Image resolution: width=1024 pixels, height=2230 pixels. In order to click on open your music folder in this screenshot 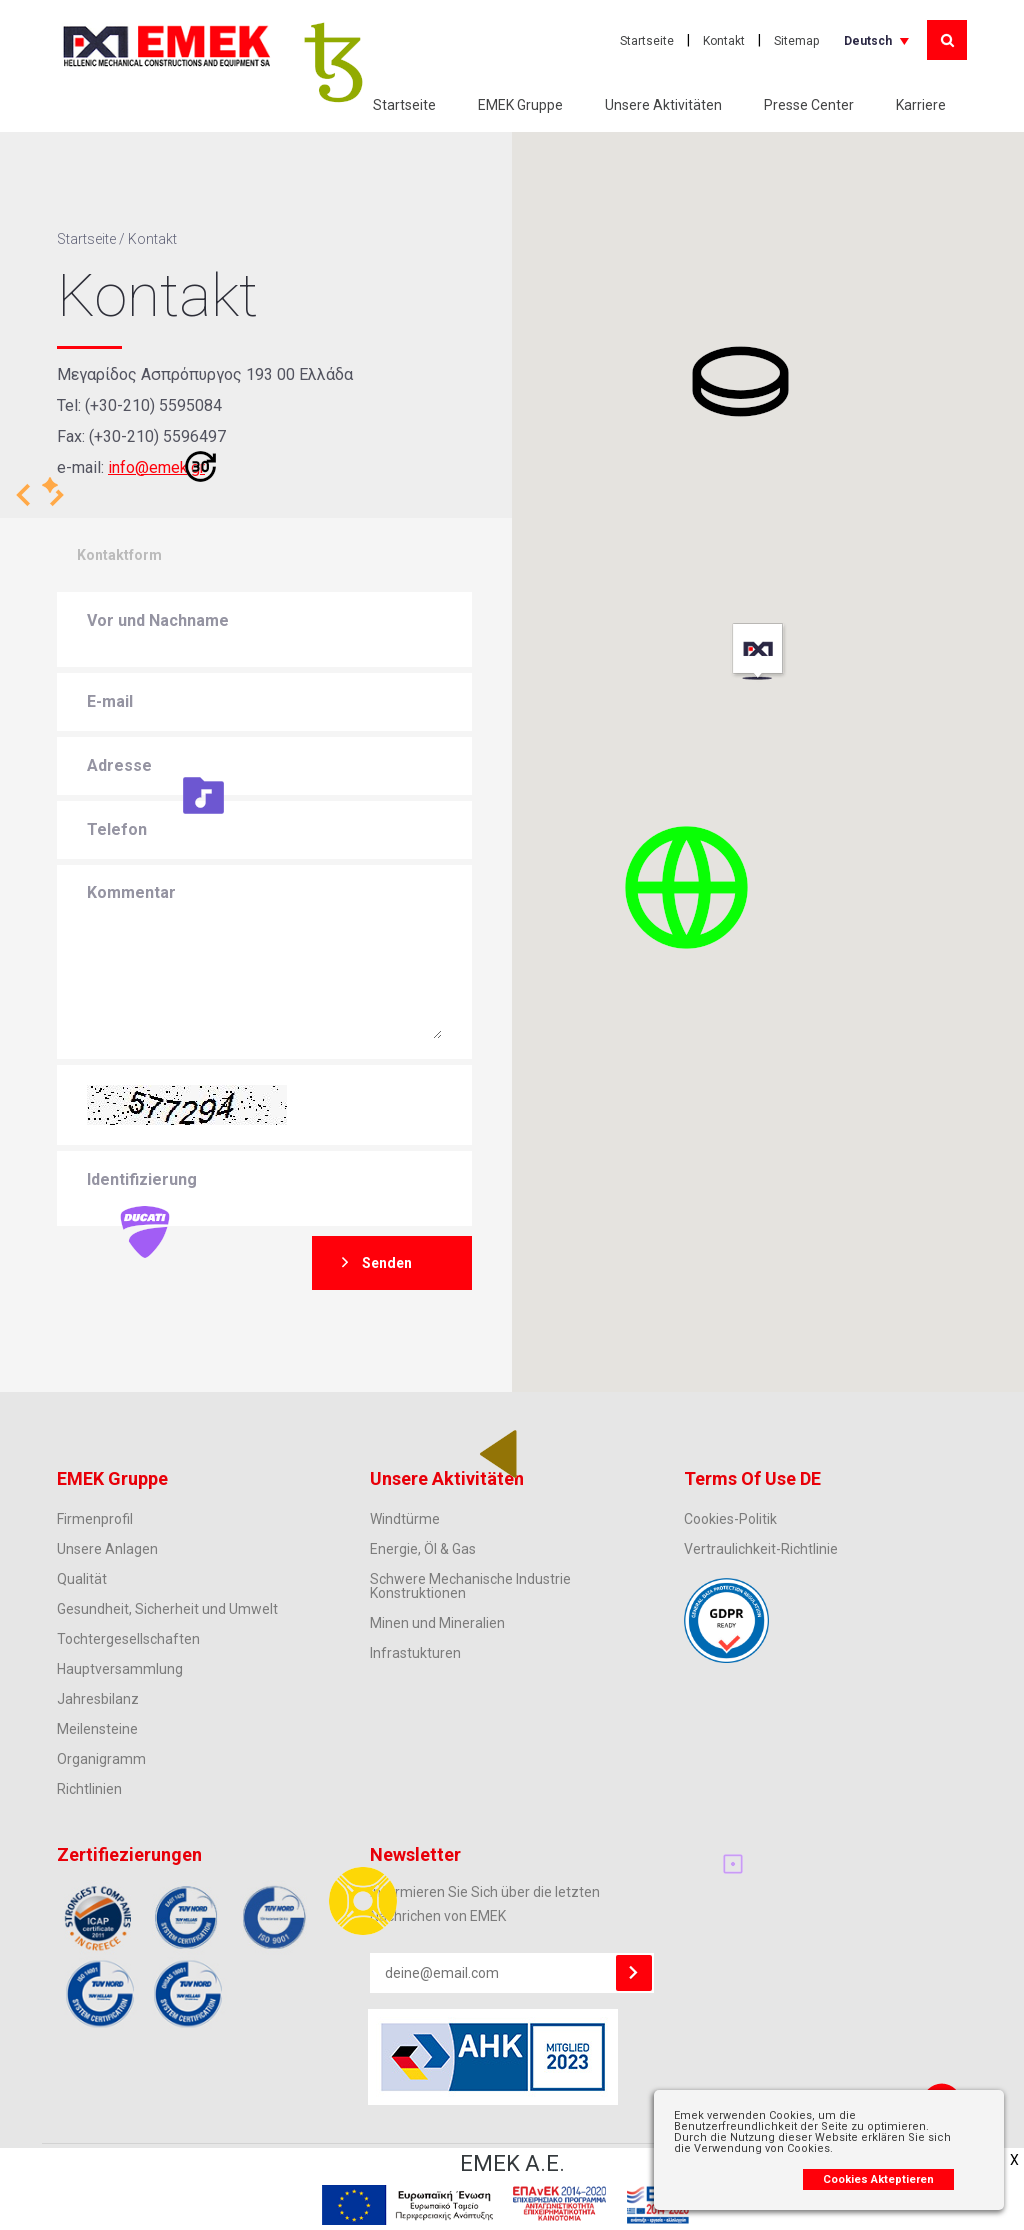, I will do `click(203, 795)`.